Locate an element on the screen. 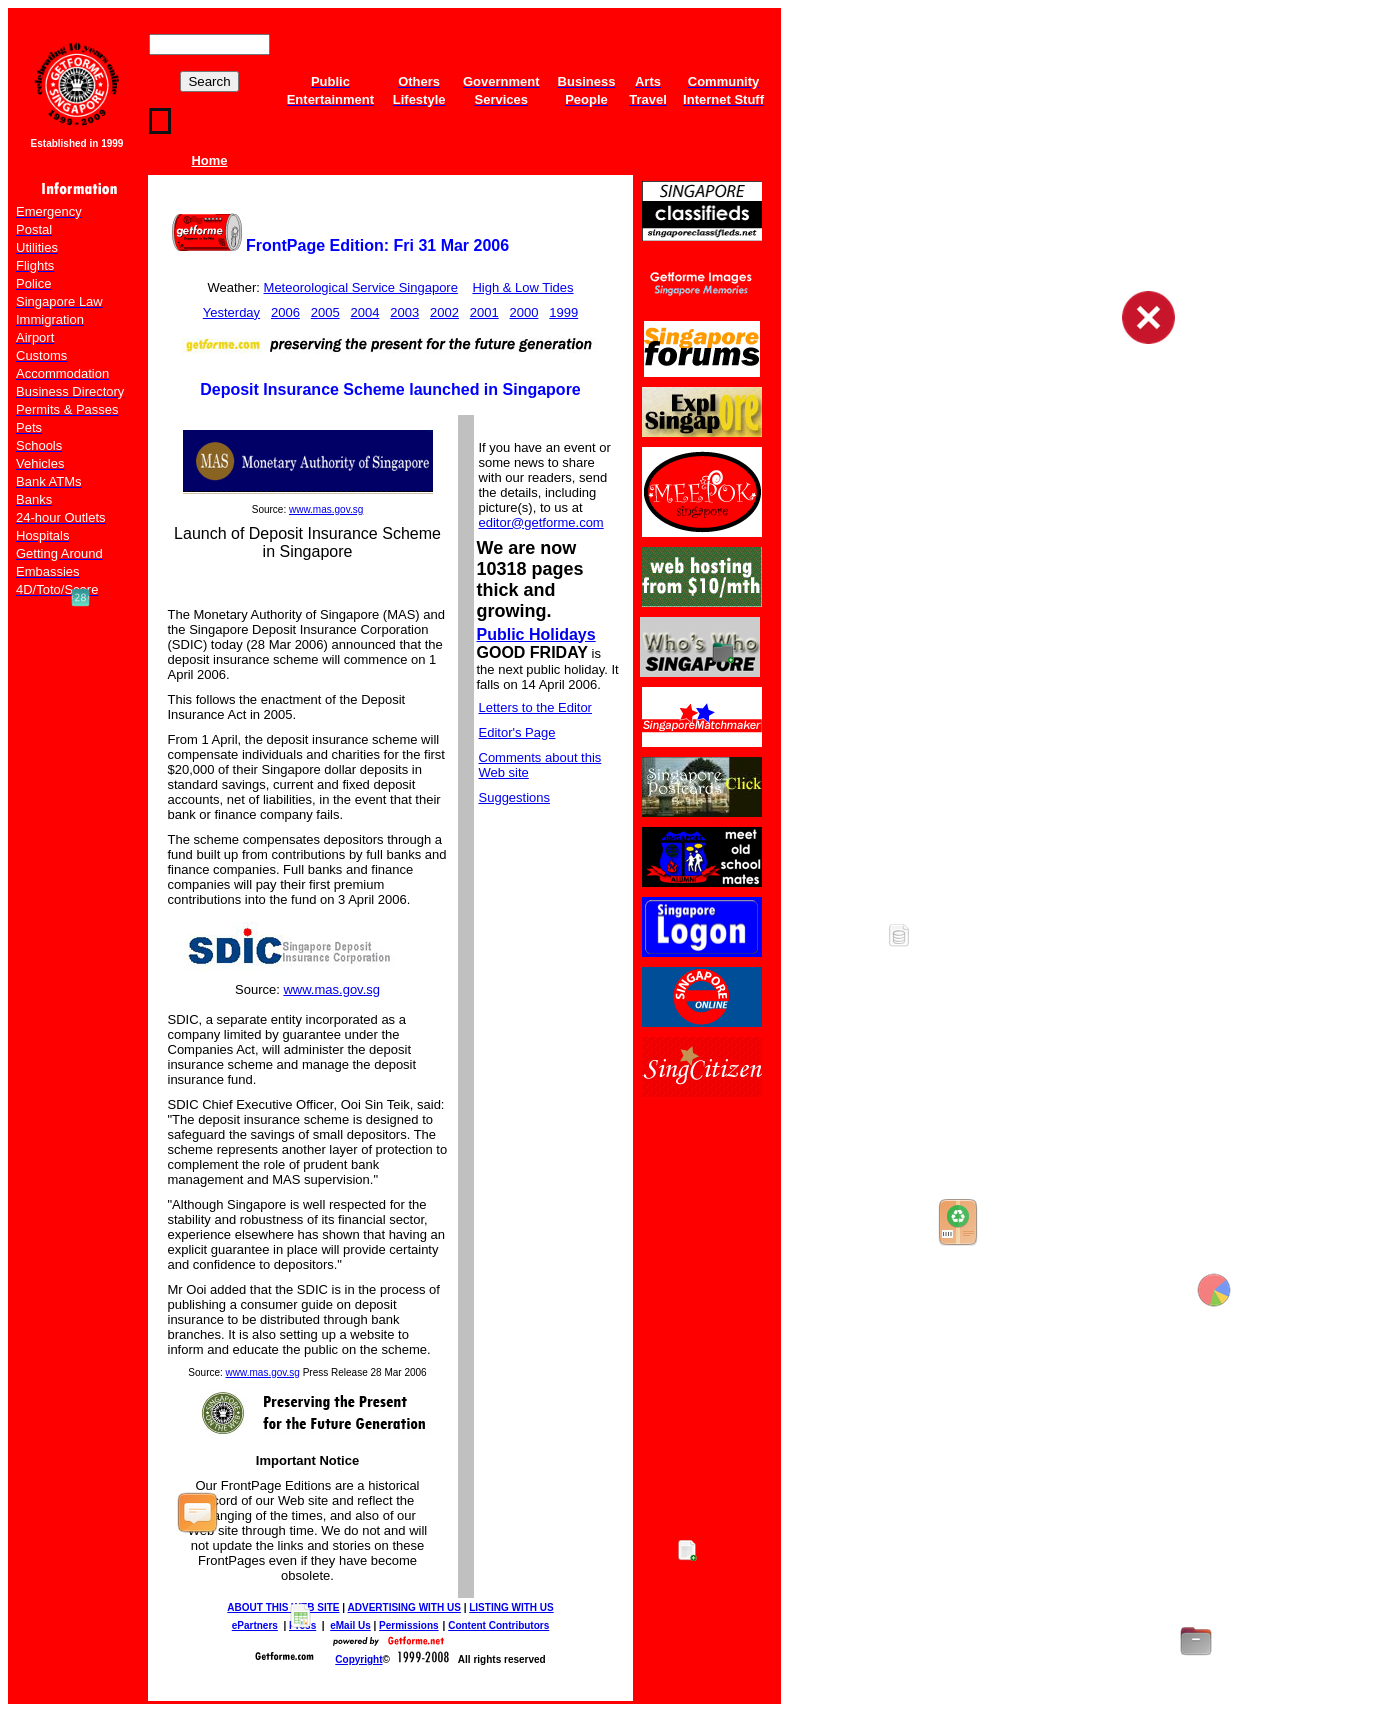  indicates package cleanup or removal in progress is located at coordinates (958, 1222).